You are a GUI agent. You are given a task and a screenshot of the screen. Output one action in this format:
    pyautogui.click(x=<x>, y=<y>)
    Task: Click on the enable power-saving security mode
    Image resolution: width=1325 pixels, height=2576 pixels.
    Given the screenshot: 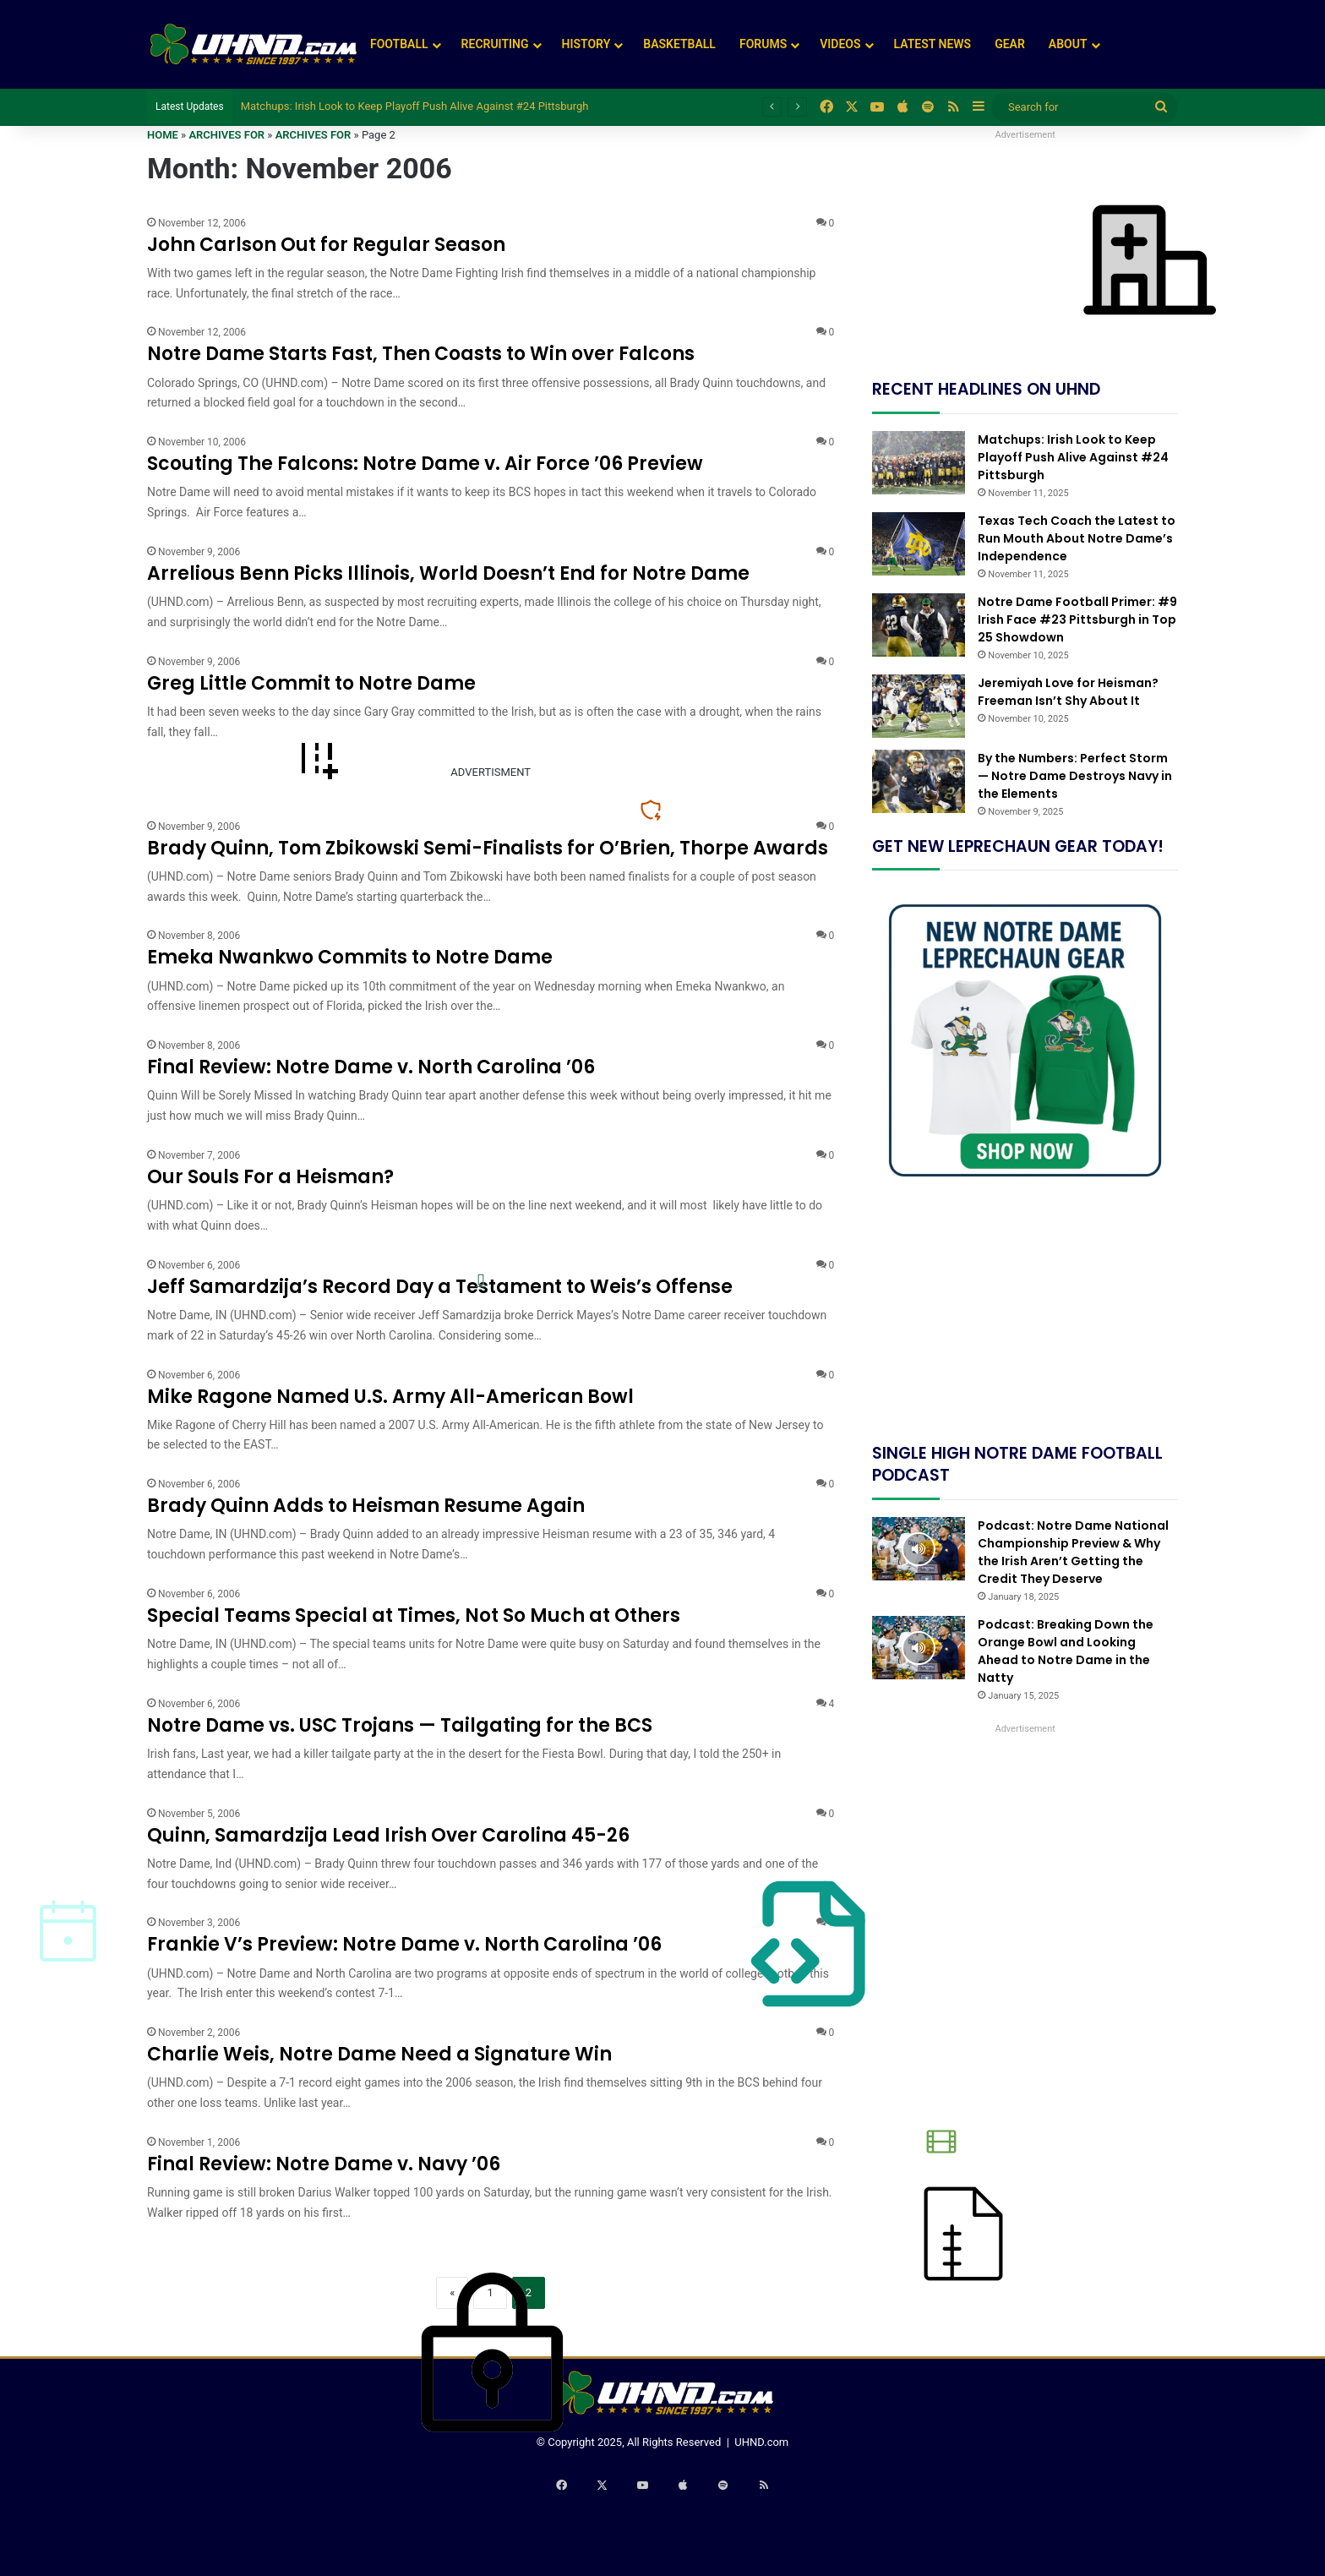 What is the action you would take?
    pyautogui.click(x=651, y=810)
    